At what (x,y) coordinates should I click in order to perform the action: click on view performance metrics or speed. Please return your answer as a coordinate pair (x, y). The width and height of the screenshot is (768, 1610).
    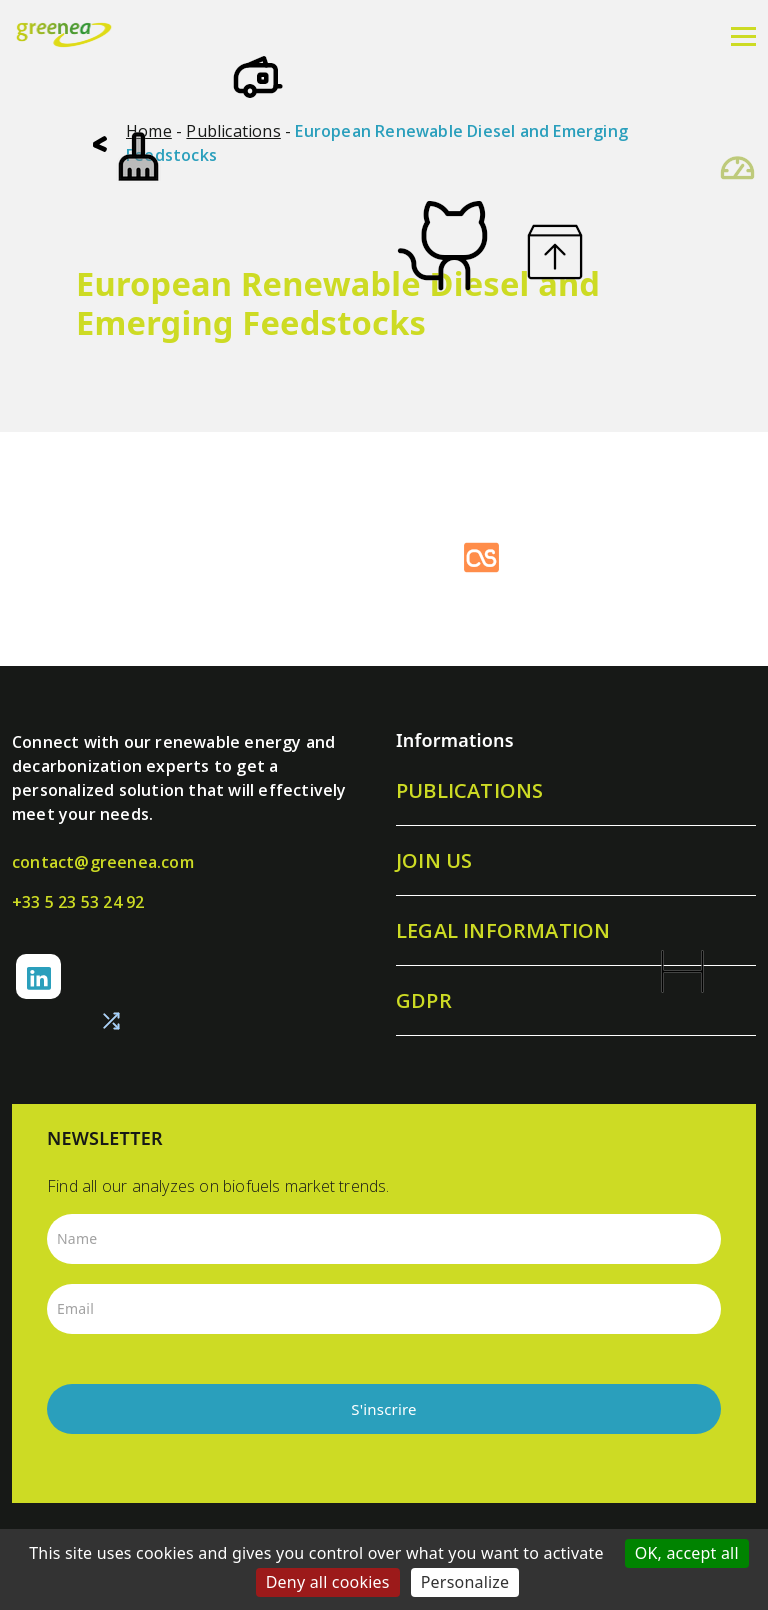
    Looking at the image, I should click on (737, 169).